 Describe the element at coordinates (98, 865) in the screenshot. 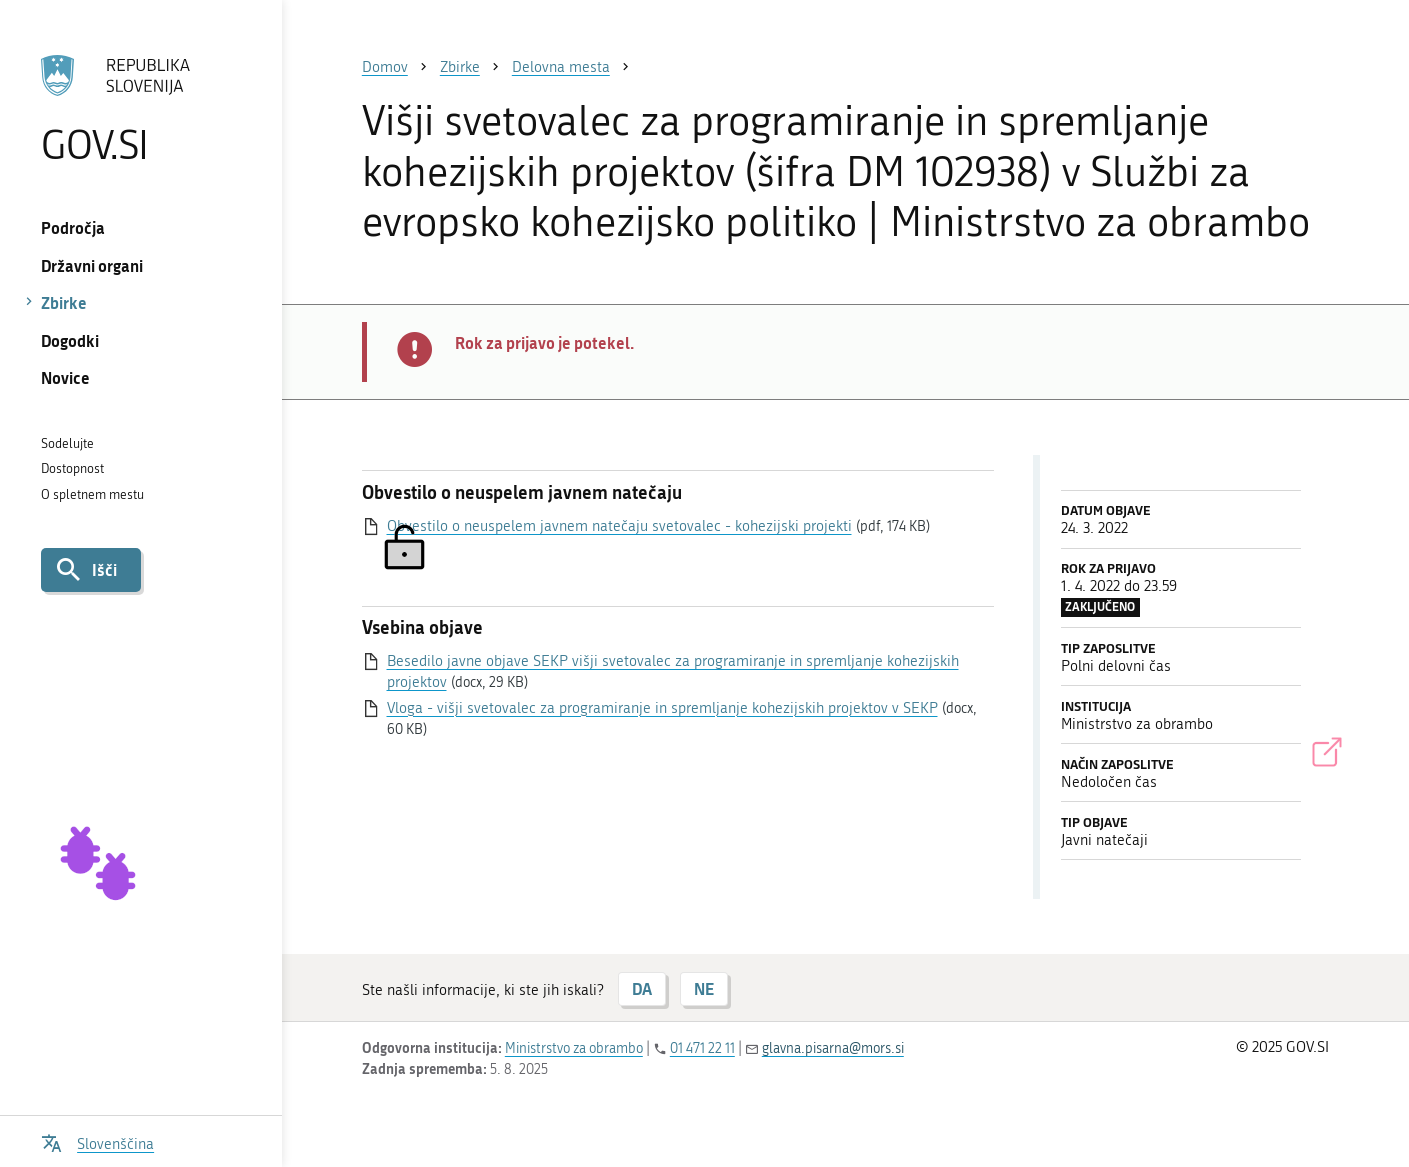

I see `view bug reports or known issues` at that location.